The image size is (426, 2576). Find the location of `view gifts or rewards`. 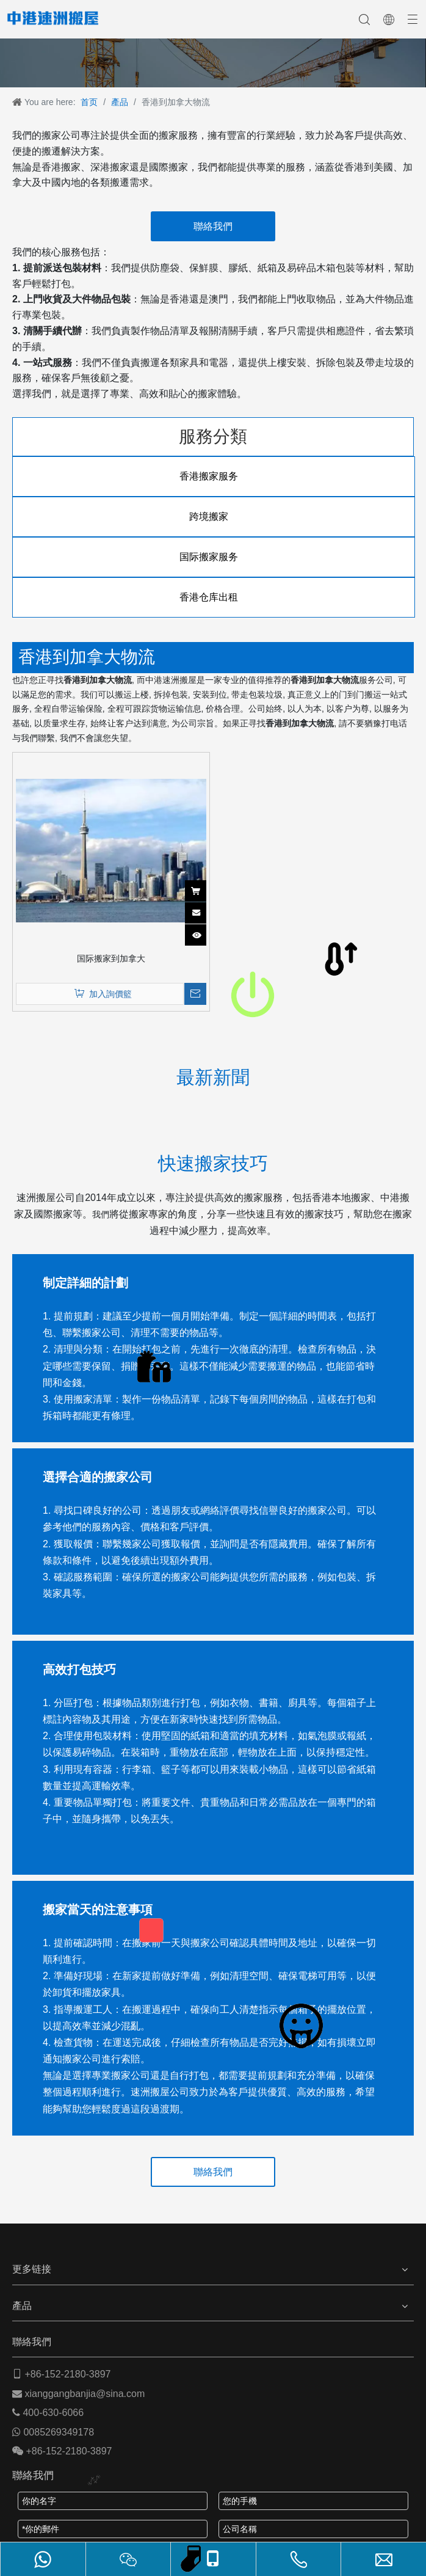

view gifts or rewards is located at coordinates (154, 1367).